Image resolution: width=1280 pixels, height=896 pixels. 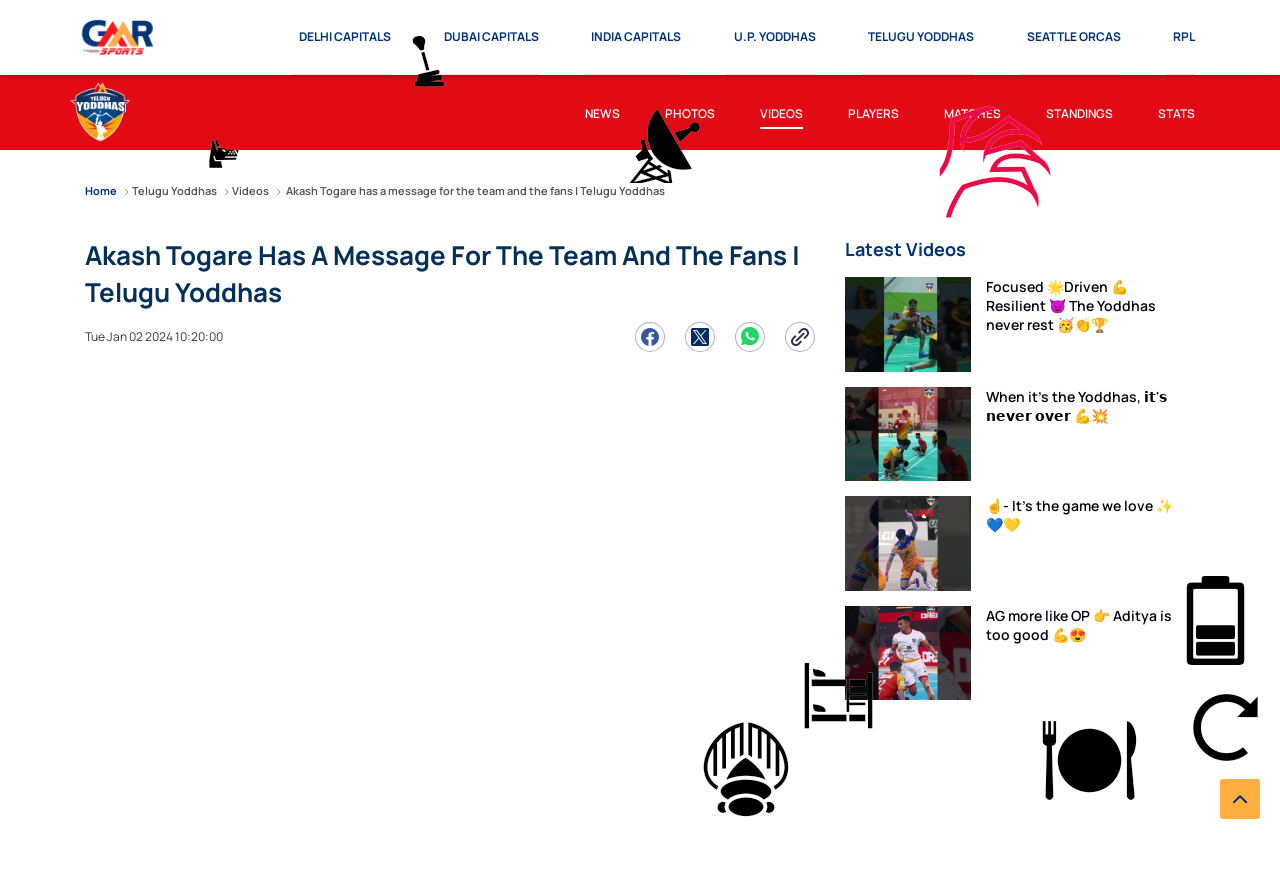 What do you see at coordinates (662, 145) in the screenshot?
I see `access radar or scanning features` at bounding box center [662, 145].